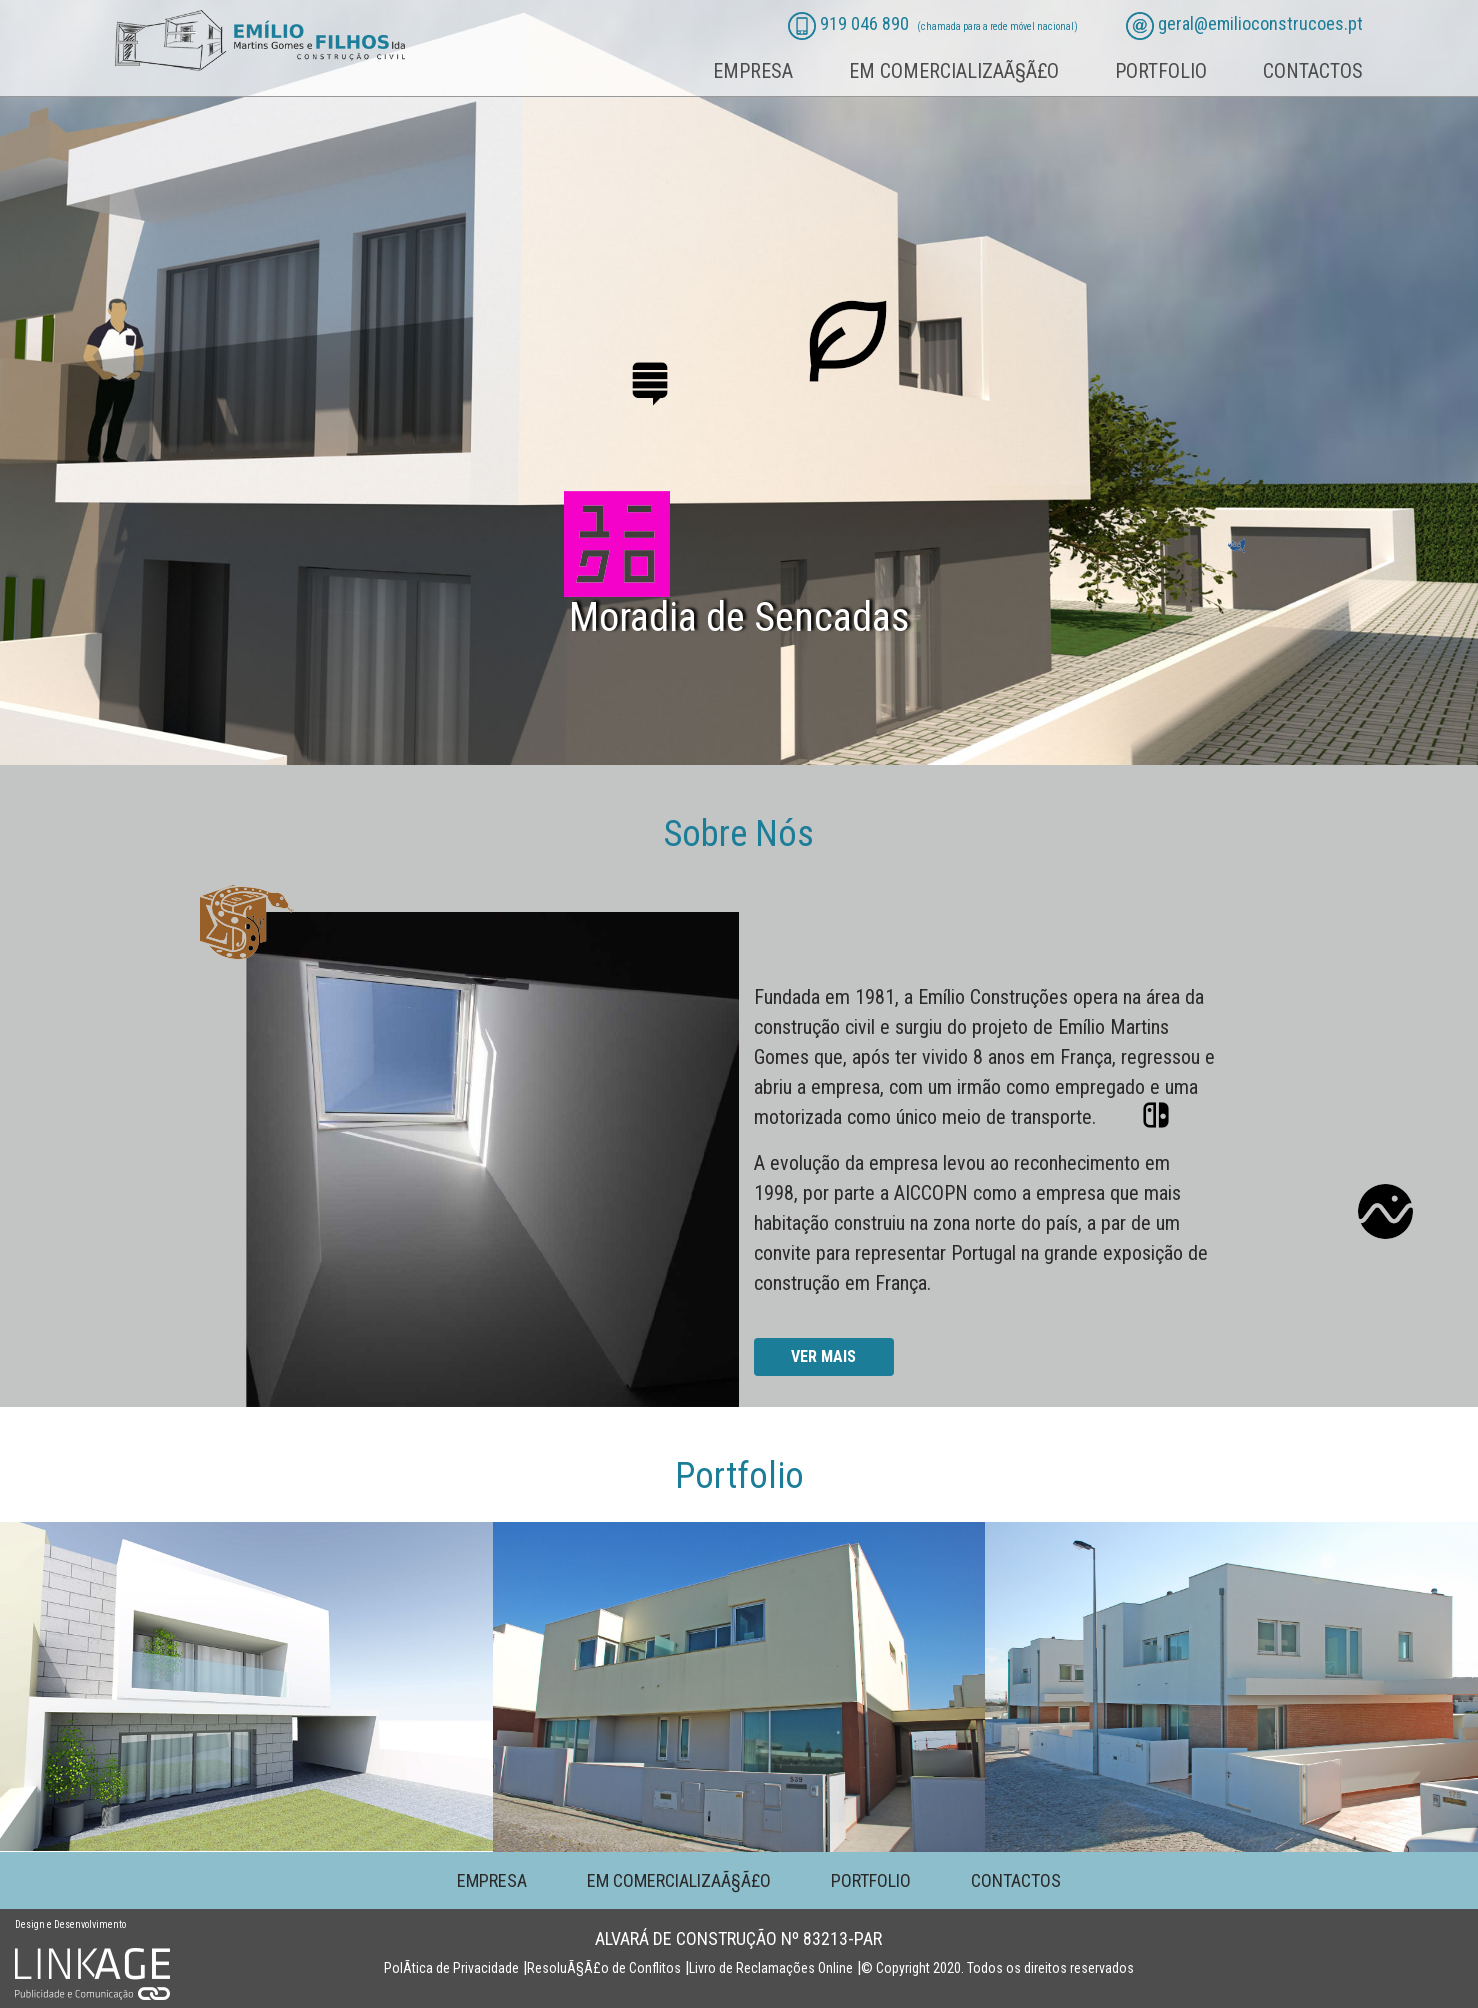 This screenshot has height=2008, width=1478. I want to click on nintendo switch logo, so click(1156, 1115).